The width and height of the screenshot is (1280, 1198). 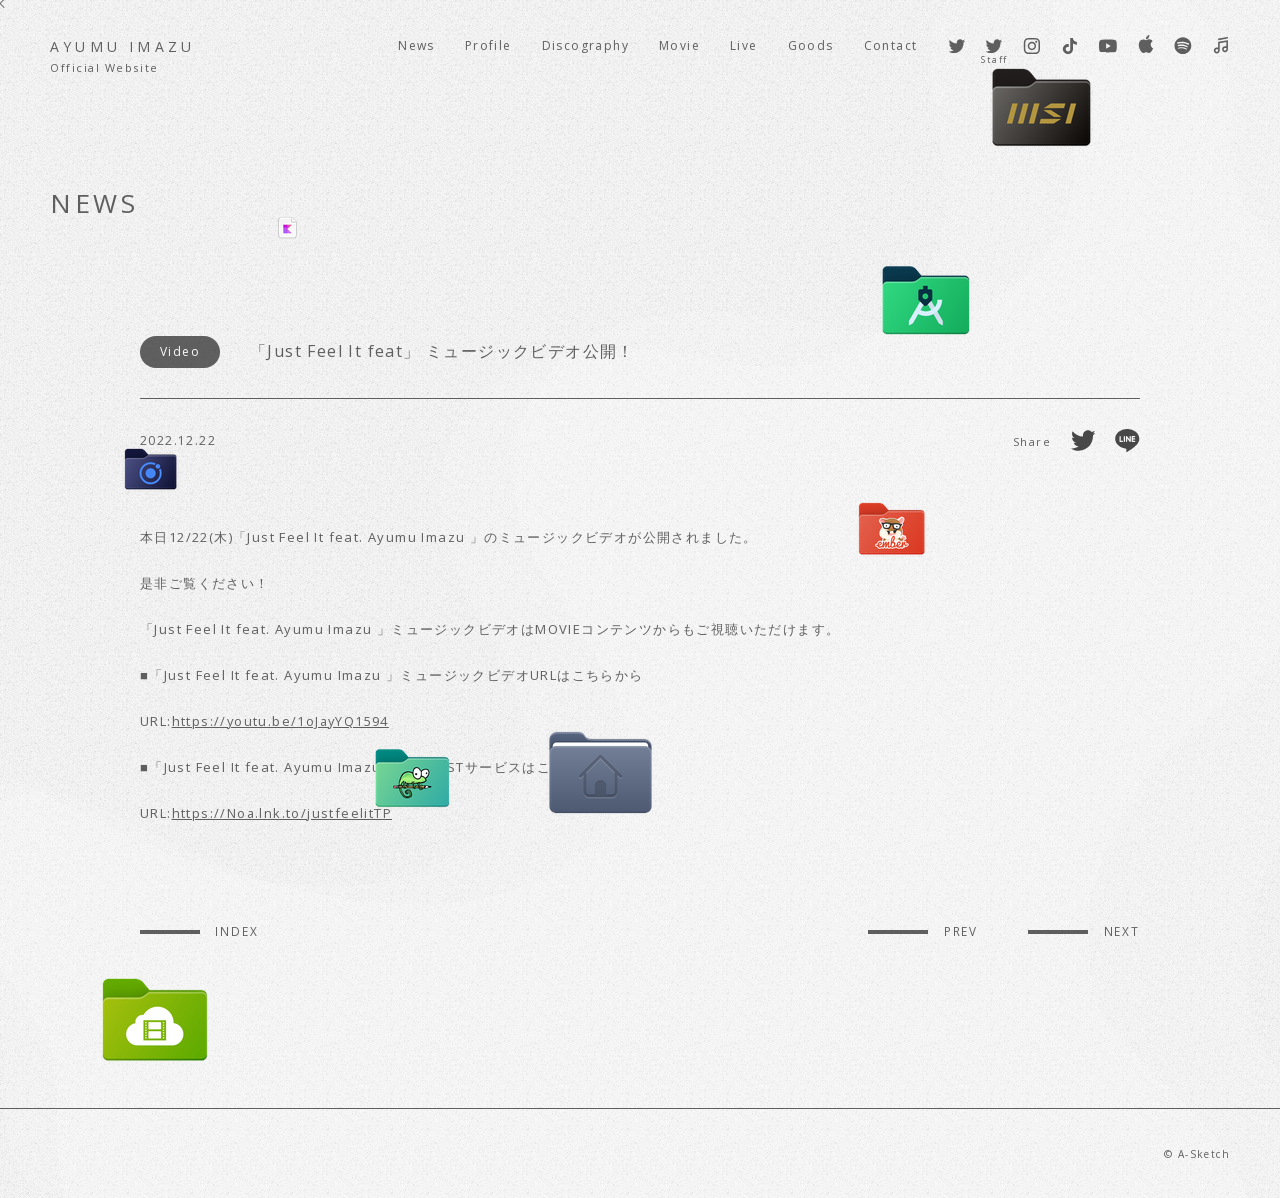 What do you see at coordinates (600, 772) in the screenshot?
I see `open your home folder` at bounding box center [600, 772].